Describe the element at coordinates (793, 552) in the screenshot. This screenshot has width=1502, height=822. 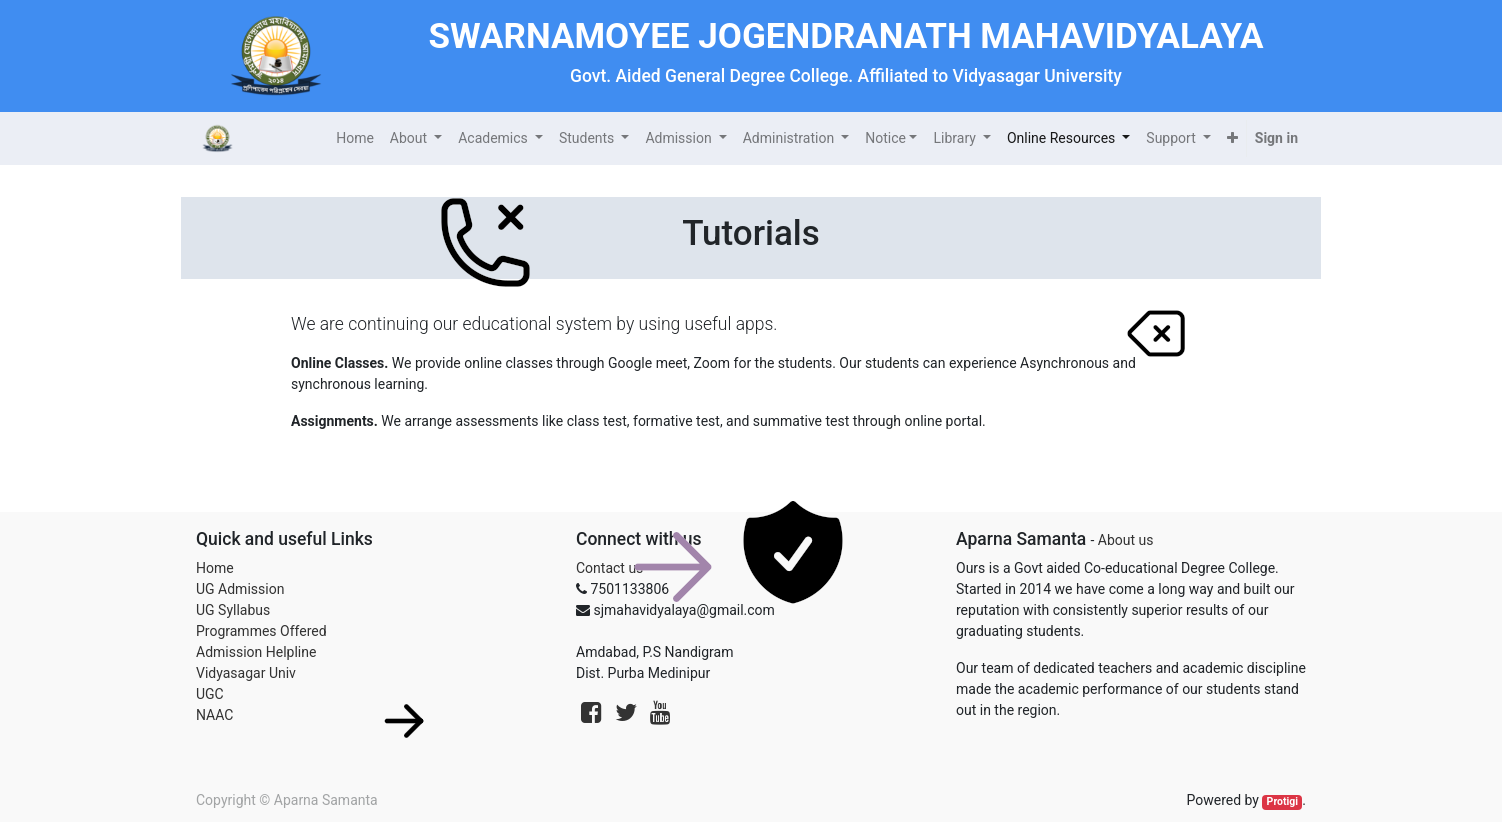
I see `indicates verified or secure status` at that location.